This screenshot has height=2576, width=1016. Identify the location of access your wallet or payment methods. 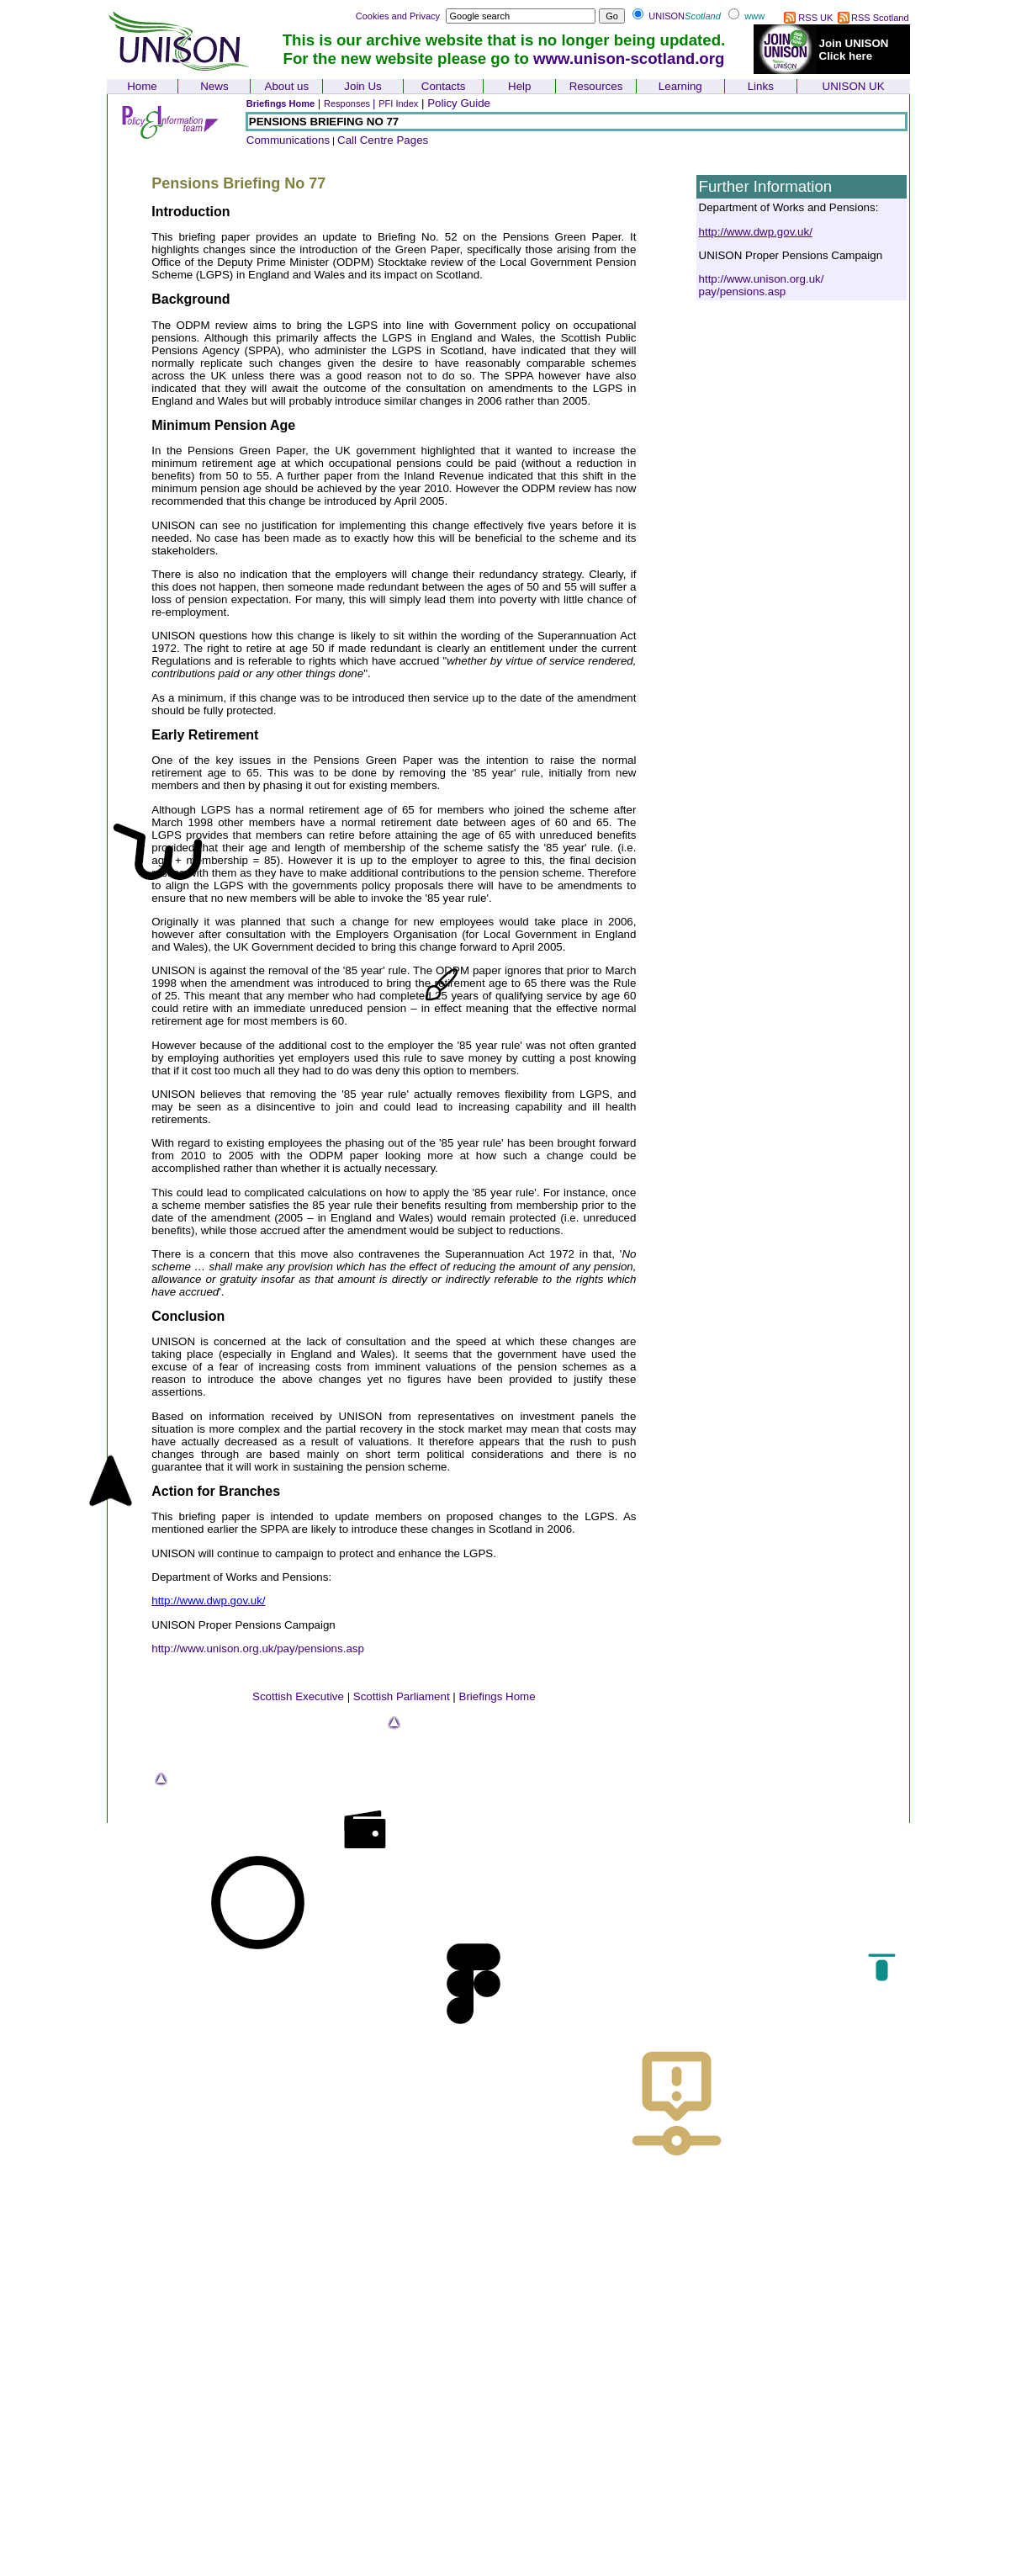
(365, 1831).